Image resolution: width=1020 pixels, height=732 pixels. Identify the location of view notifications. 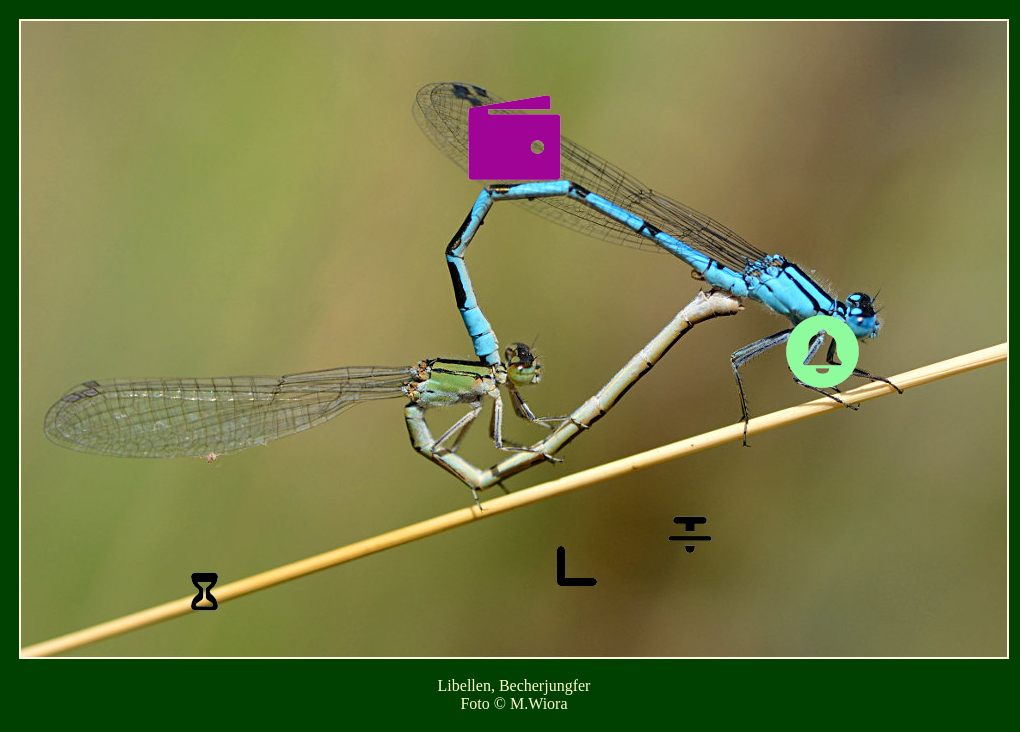
(822, 351).